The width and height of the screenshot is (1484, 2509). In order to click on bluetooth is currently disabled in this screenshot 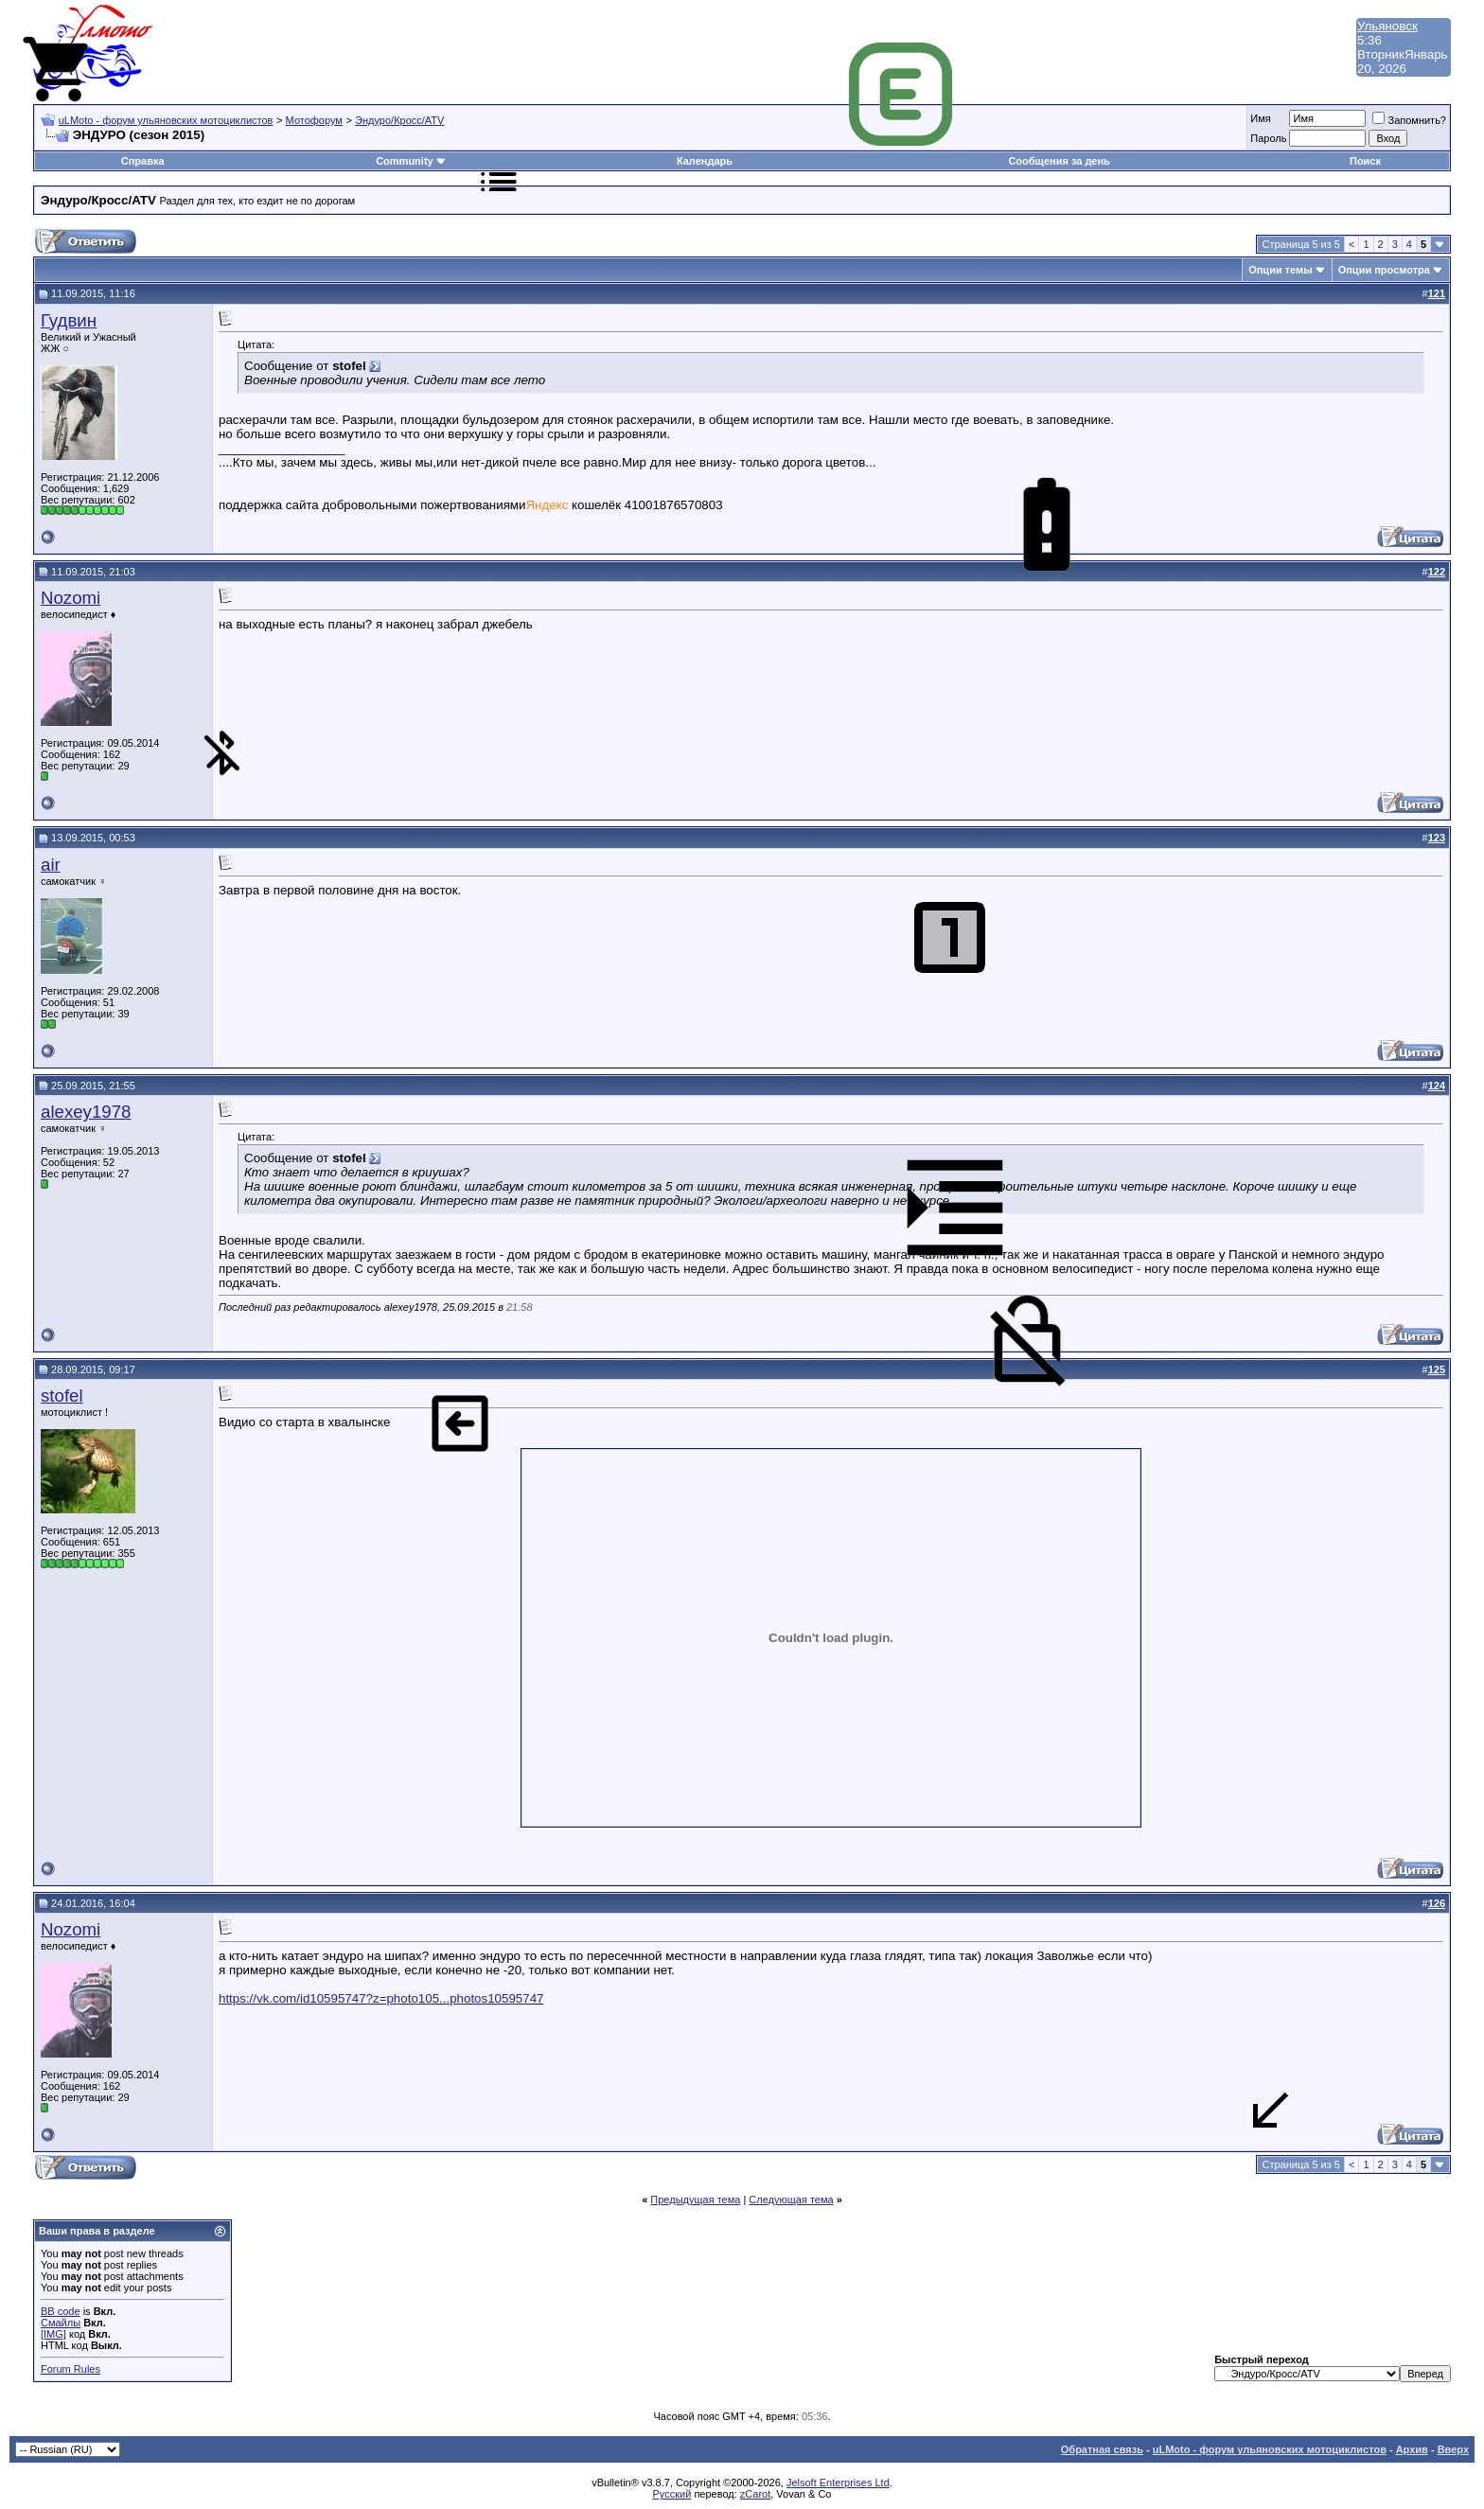, I will do `click(221, 752)`.